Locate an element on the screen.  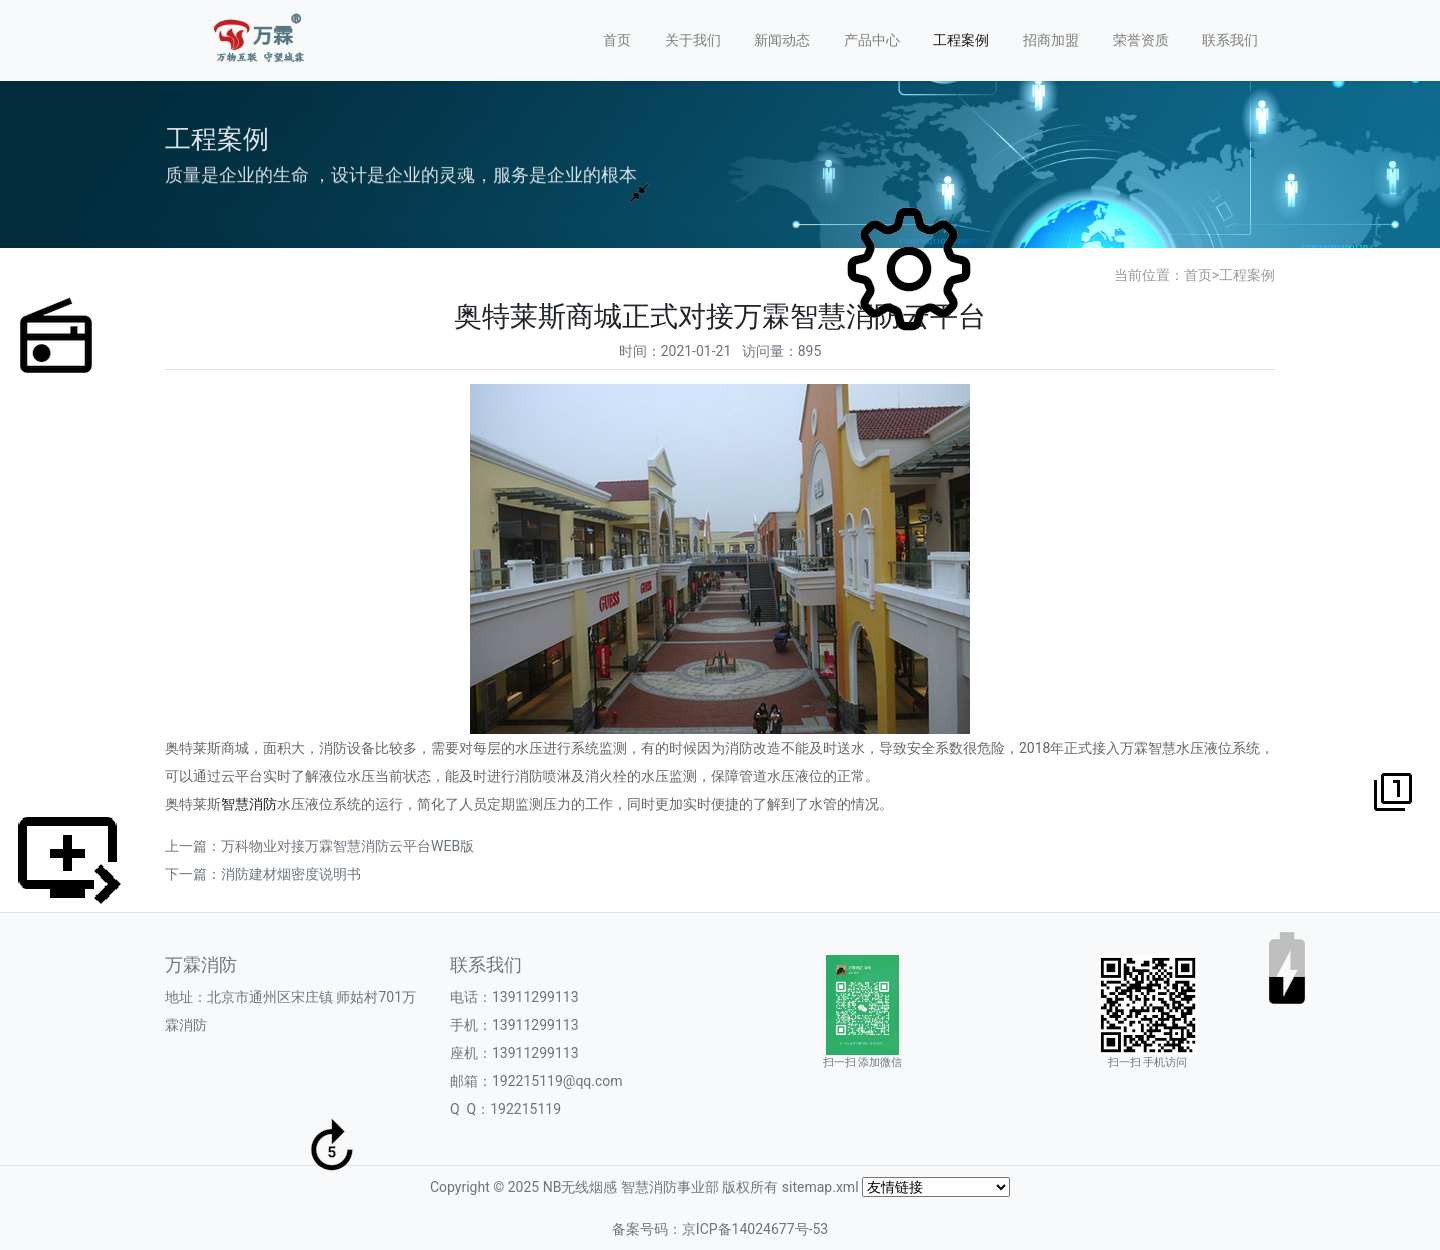
skip forward 5 seconds in media playback is located at coordinates (332, 1147).